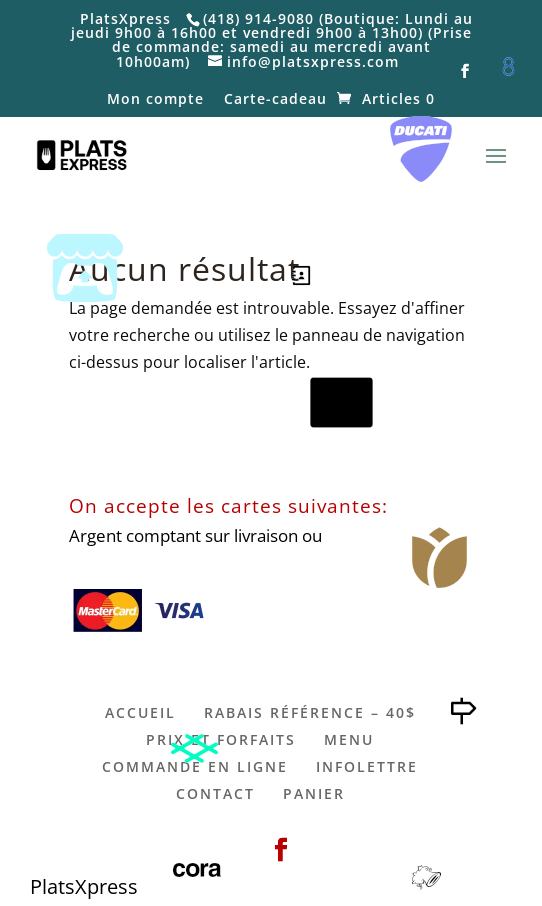 Image resolution: width=542 pixels, height=906 pixels. What do you see at coordinates (439, 557) in the screenshot?
I see `access nature or garden-related features` at bounding box center [439, 557].